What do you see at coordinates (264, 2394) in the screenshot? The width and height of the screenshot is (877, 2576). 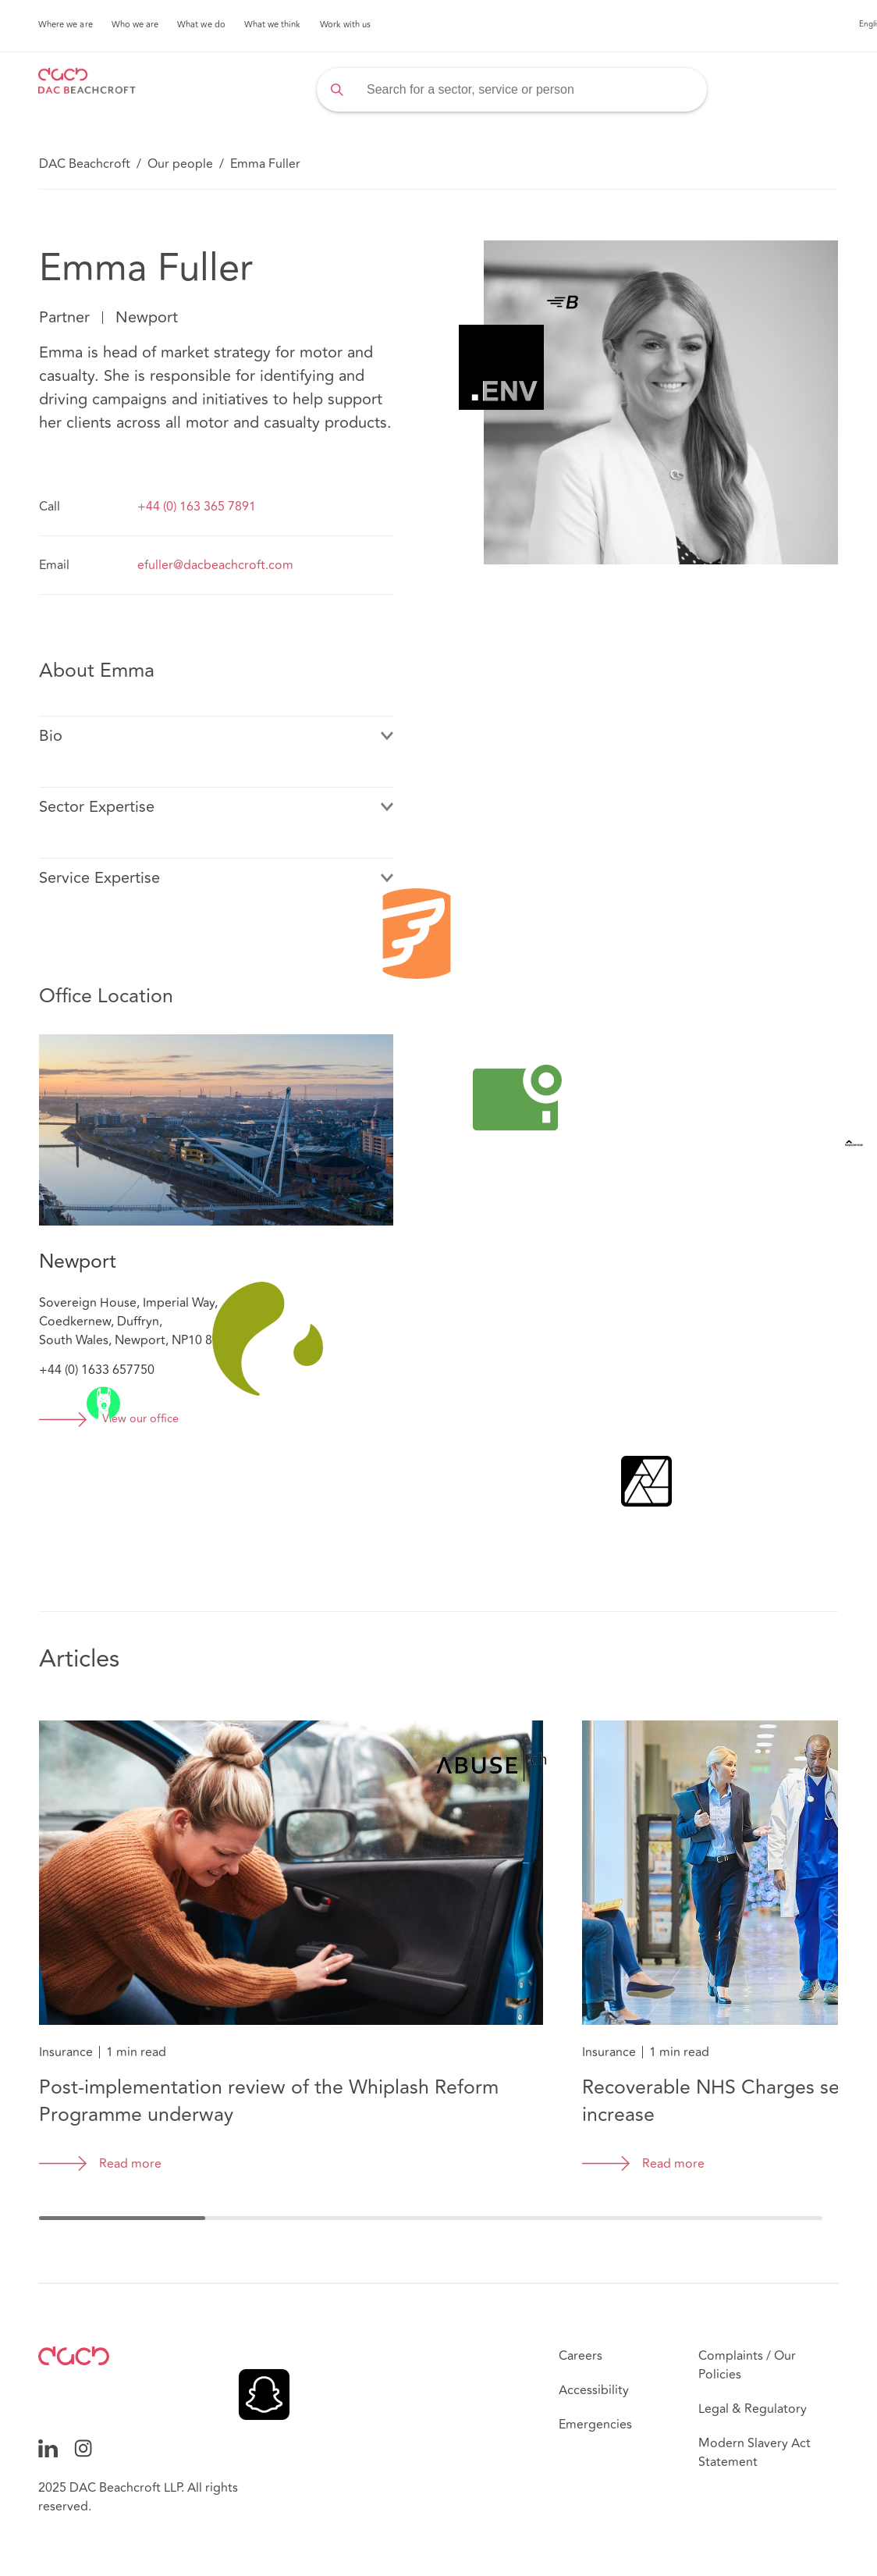 I see `open Snapchat app` at bounding box center [264, 2394].